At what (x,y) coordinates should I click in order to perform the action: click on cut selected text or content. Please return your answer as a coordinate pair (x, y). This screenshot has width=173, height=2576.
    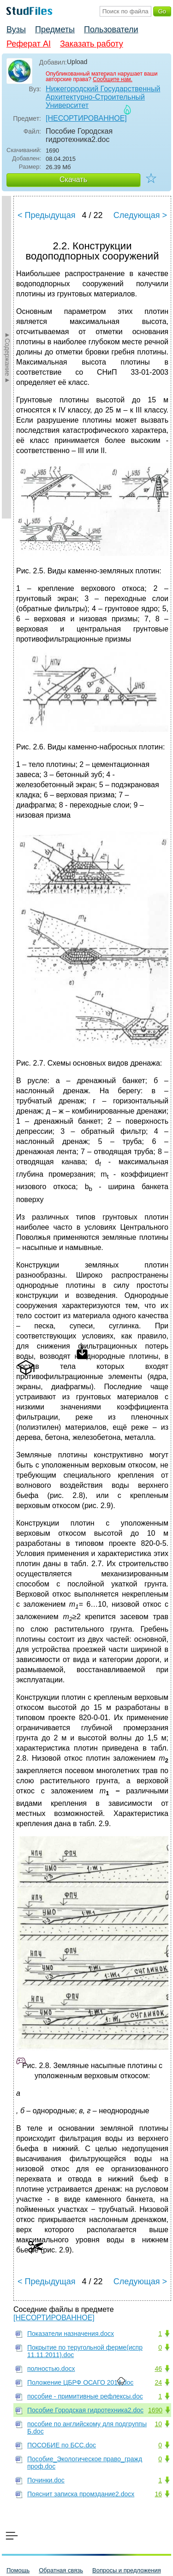
    Looking at the image, I should click on (36, 2246).